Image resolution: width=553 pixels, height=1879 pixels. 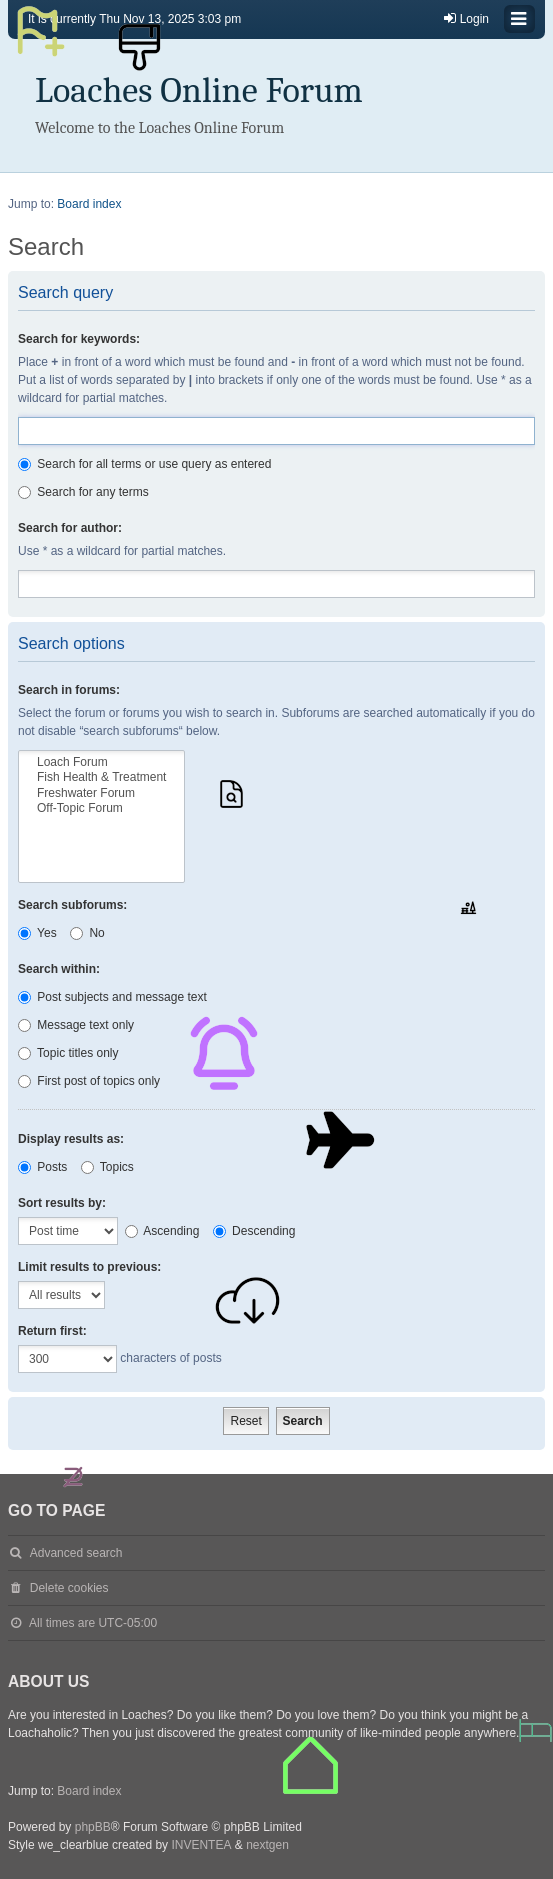 I want to click on access painting or drawing tools, so click(x=139, y=46).